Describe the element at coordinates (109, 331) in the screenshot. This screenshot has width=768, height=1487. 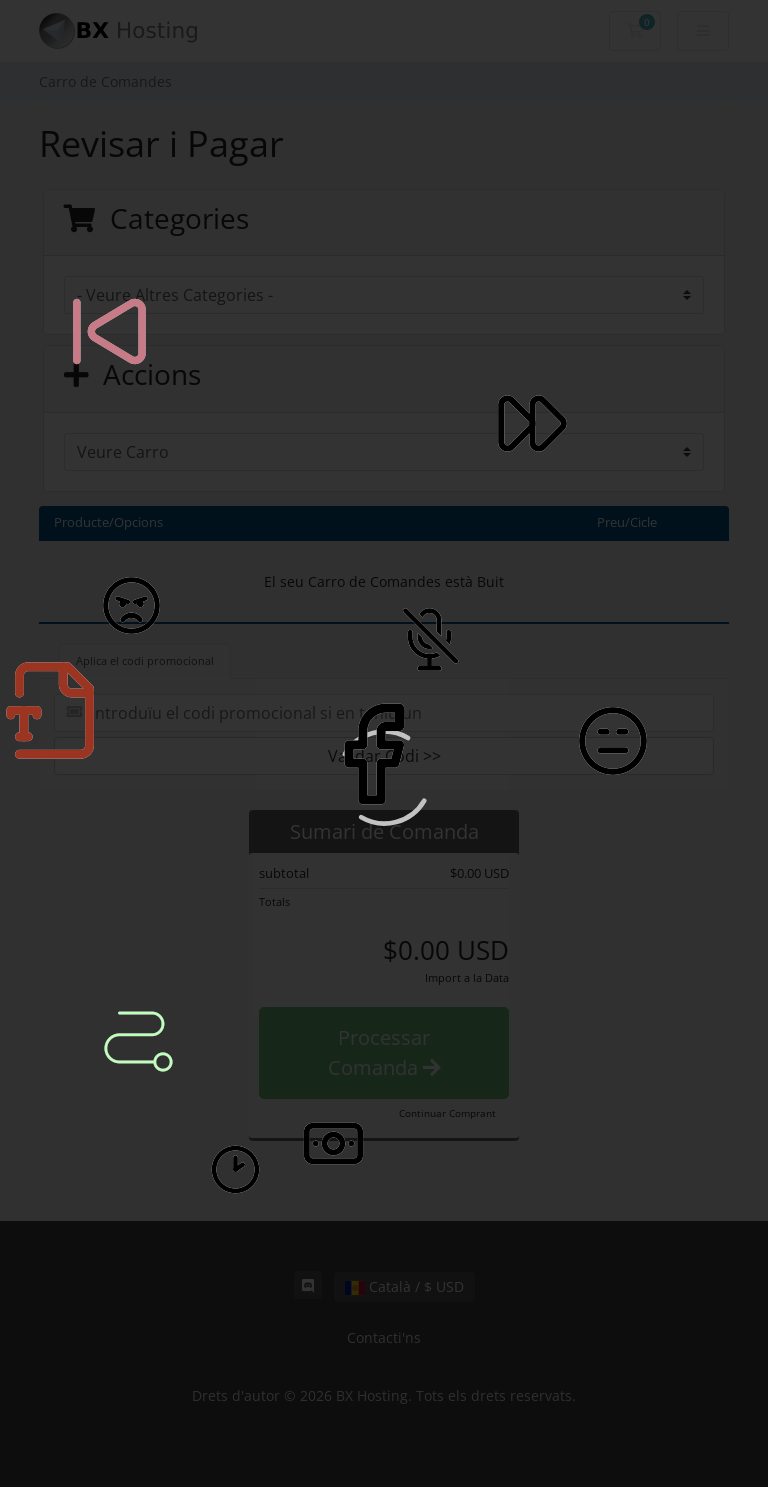
I see `skip to previous track` at that location.